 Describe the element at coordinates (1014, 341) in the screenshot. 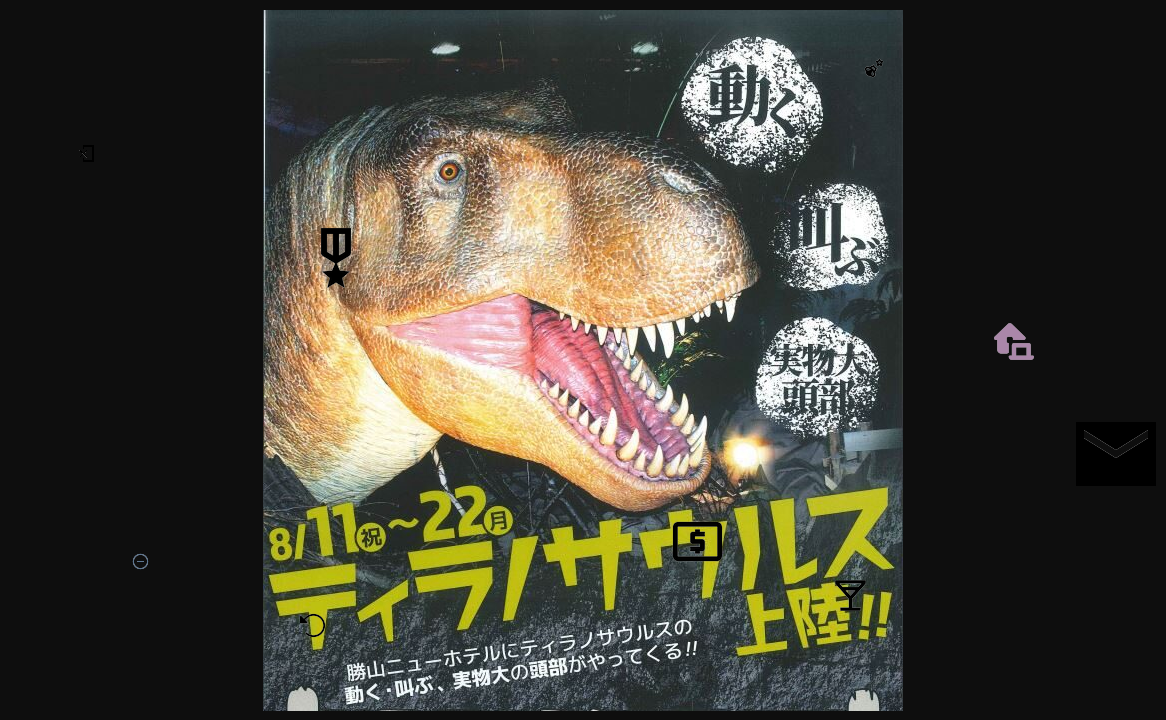

I see `work from home or remote work mode` at that location.